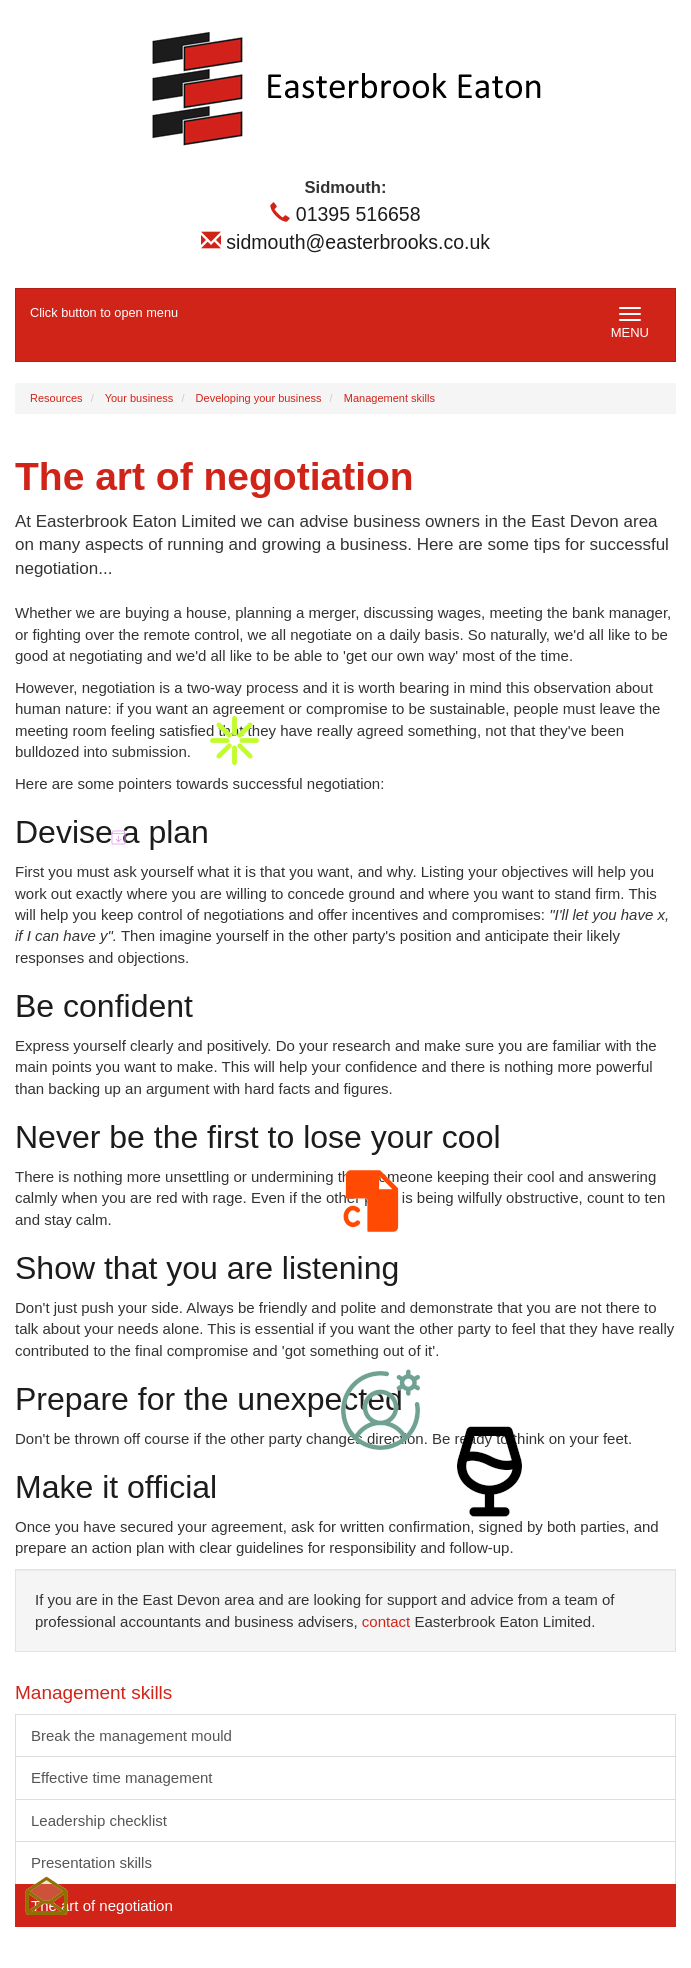  Describe the element at coordinates (118, 837) in the screenshot. I see `download to storage or archive` at that location.